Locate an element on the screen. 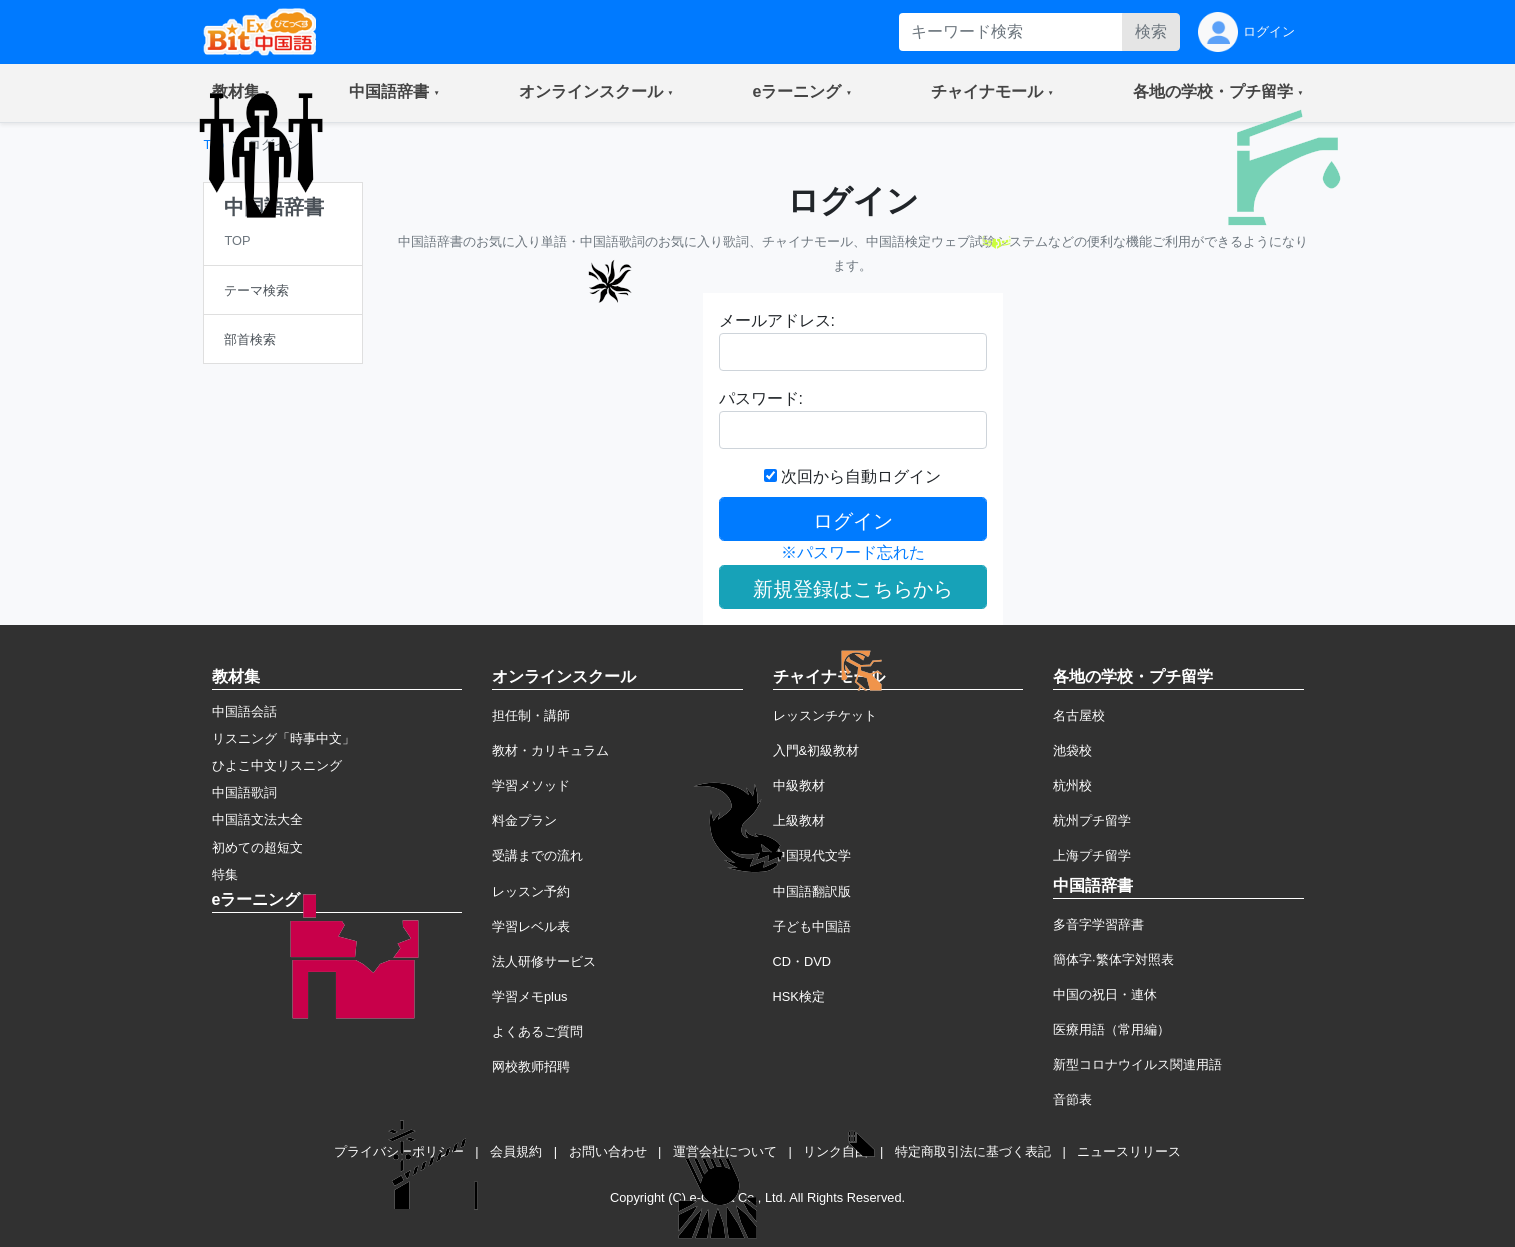 This screenshot has width=1515, height=1247. friendly fire or team damage indicator is located at coordinates (737, 827).